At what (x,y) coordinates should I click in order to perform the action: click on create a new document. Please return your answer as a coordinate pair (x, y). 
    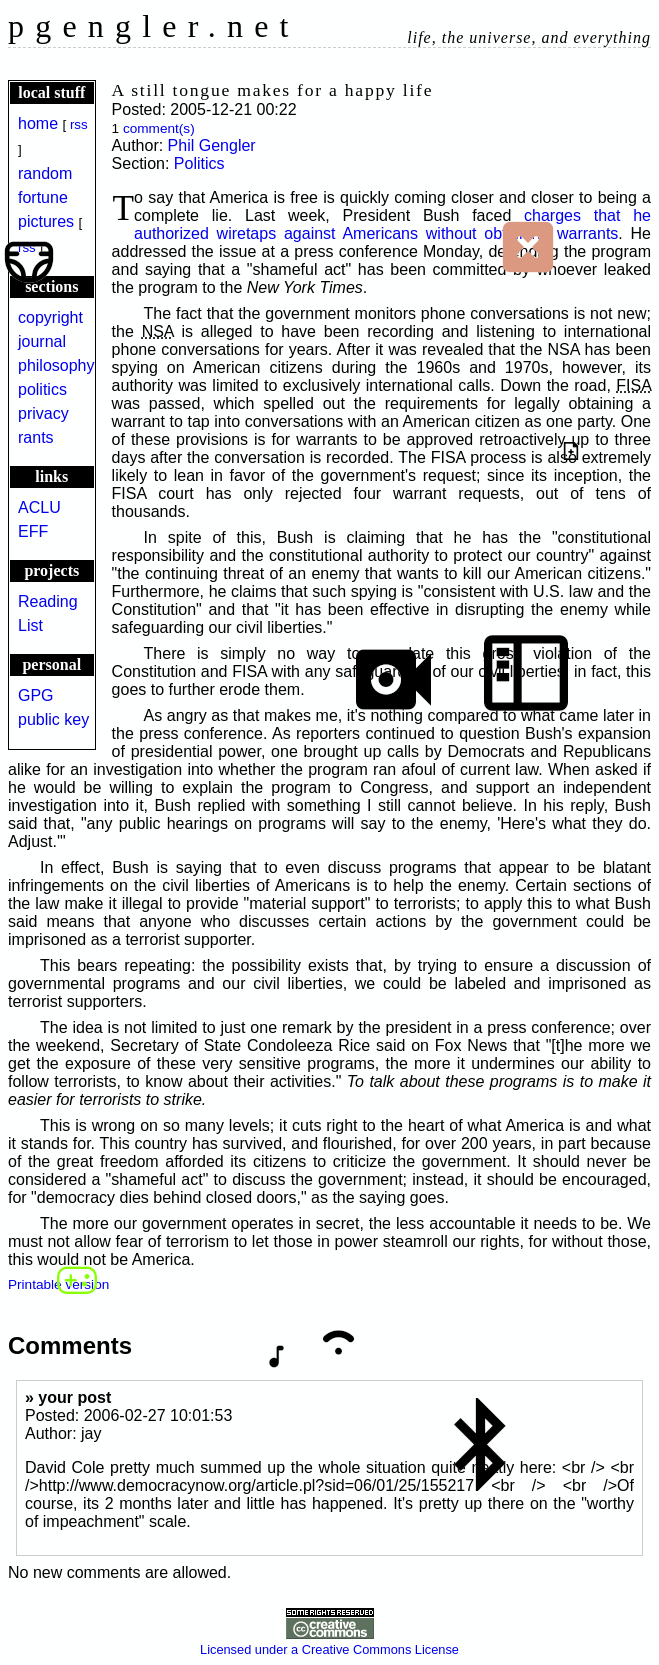
    Looking at the image, I should click on (571, 451).